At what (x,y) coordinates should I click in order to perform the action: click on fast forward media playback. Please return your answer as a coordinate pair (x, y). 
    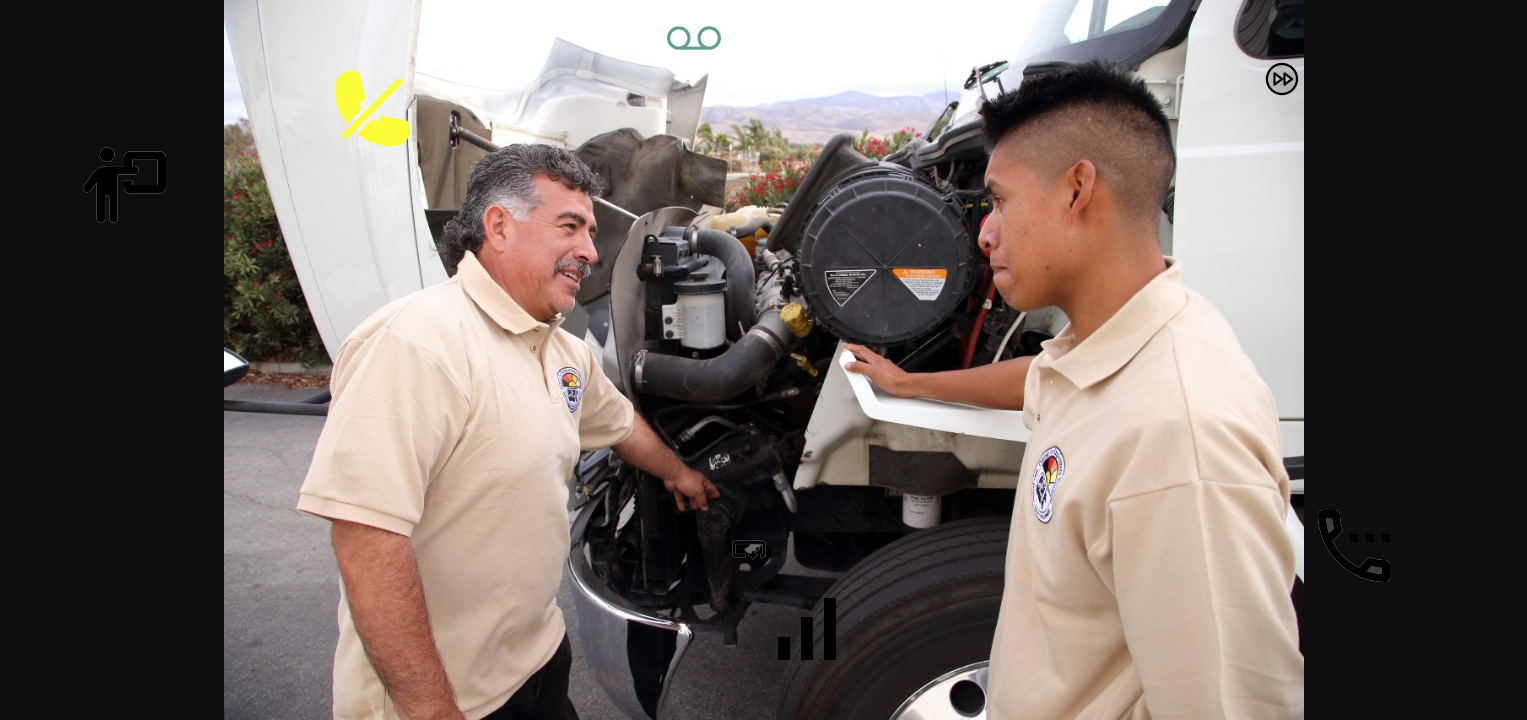
    Looking at the image, I should click on (1282, 79).